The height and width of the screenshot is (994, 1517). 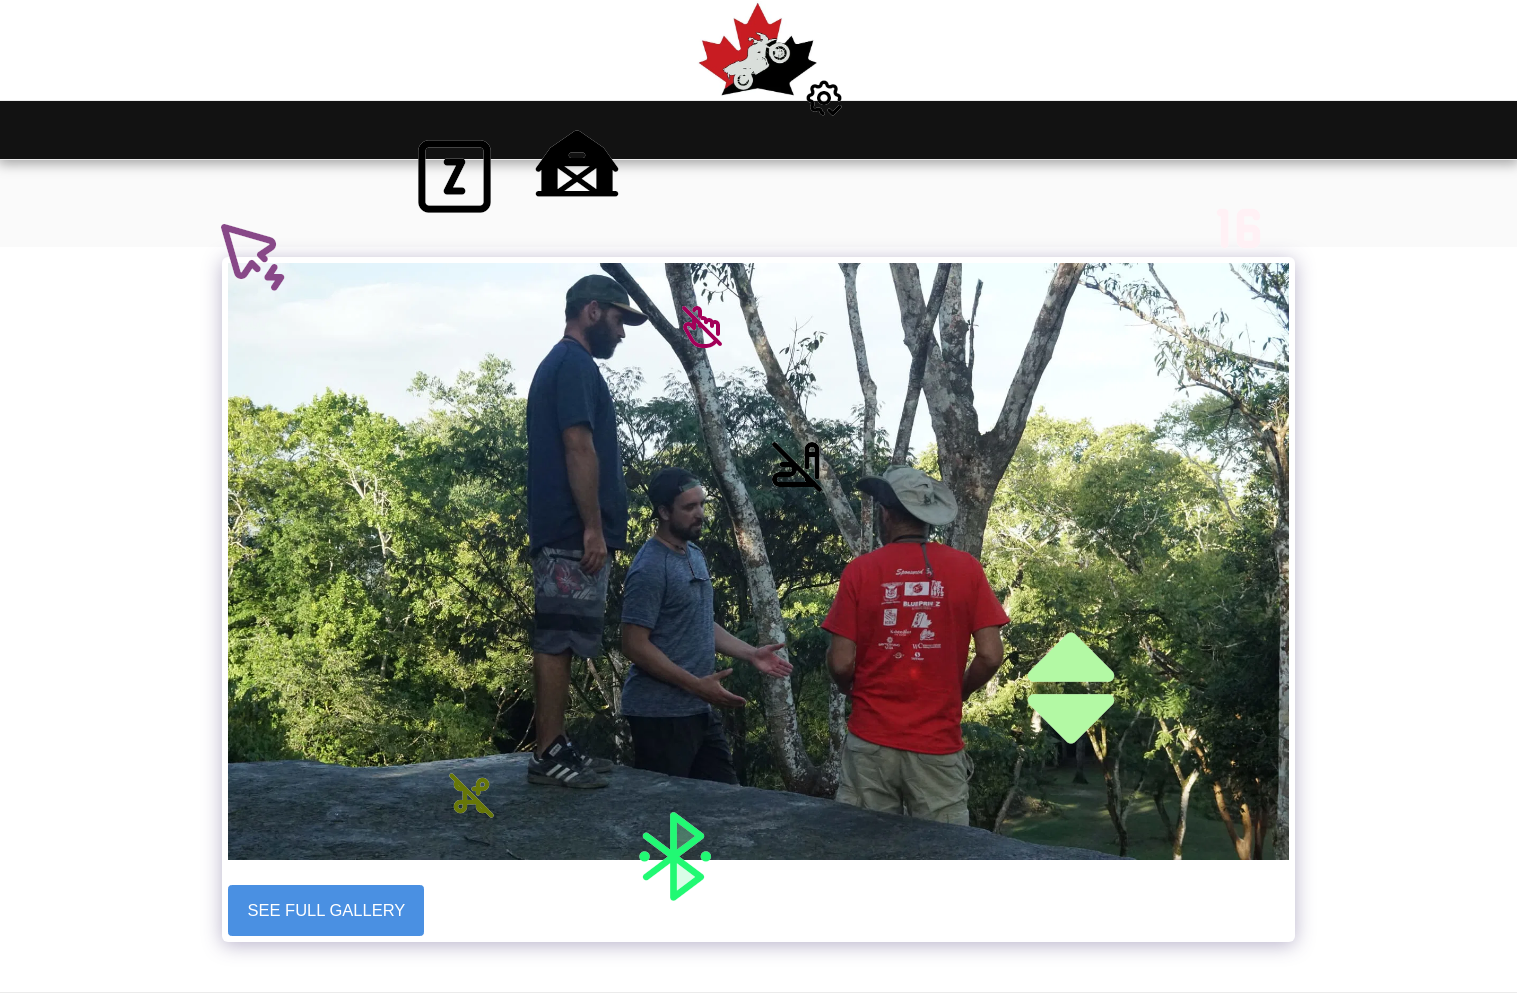 What do you see at coordinates (471, 795) in the screenshot?
I see `command key shortcut disabled` at bounding box center [471, 795].